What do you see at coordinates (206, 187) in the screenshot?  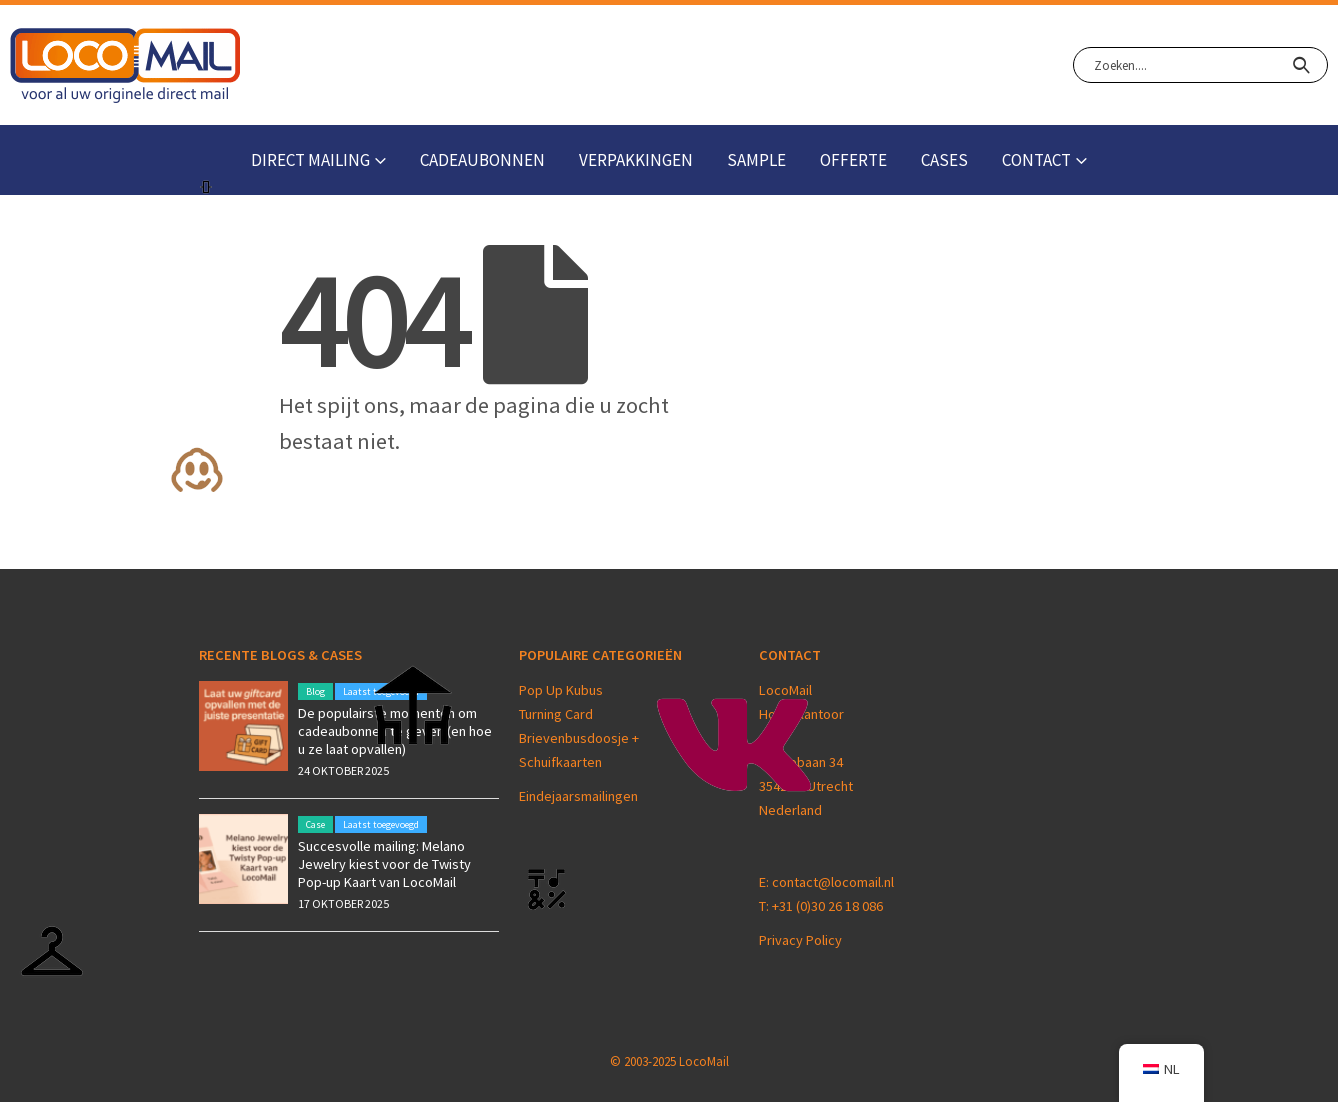 I see `center align object vertically` at bounding box center [206, 187].